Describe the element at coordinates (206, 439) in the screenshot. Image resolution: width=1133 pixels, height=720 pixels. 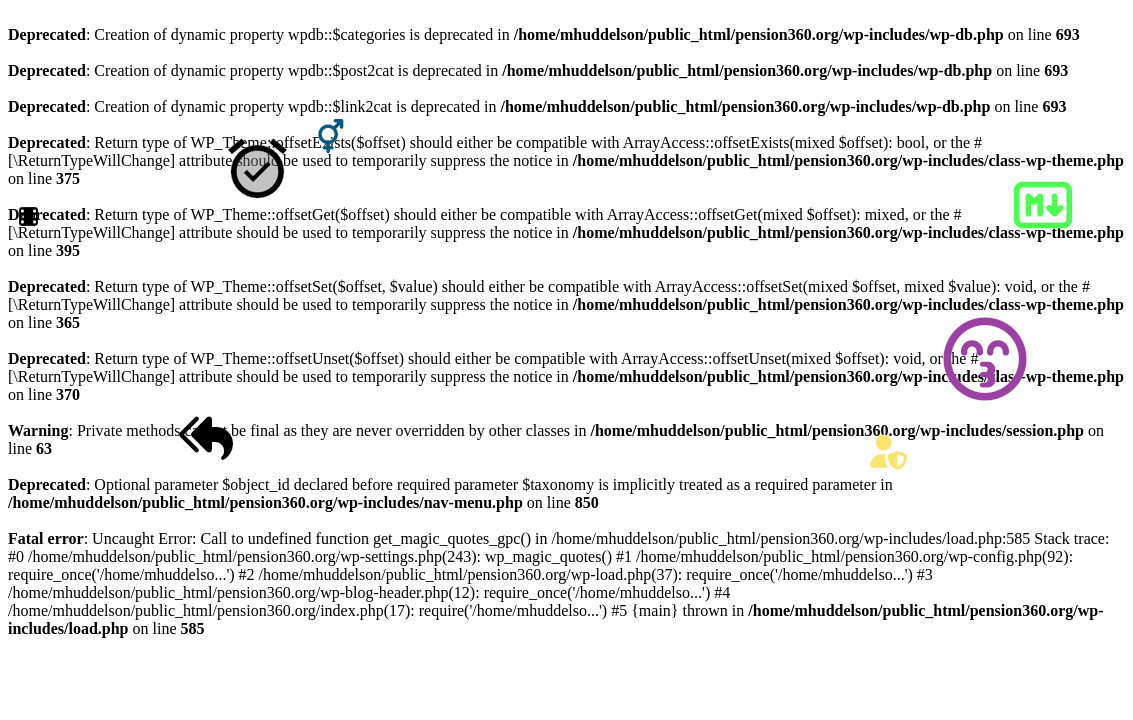
I see `reply all to an email or message` at that location.